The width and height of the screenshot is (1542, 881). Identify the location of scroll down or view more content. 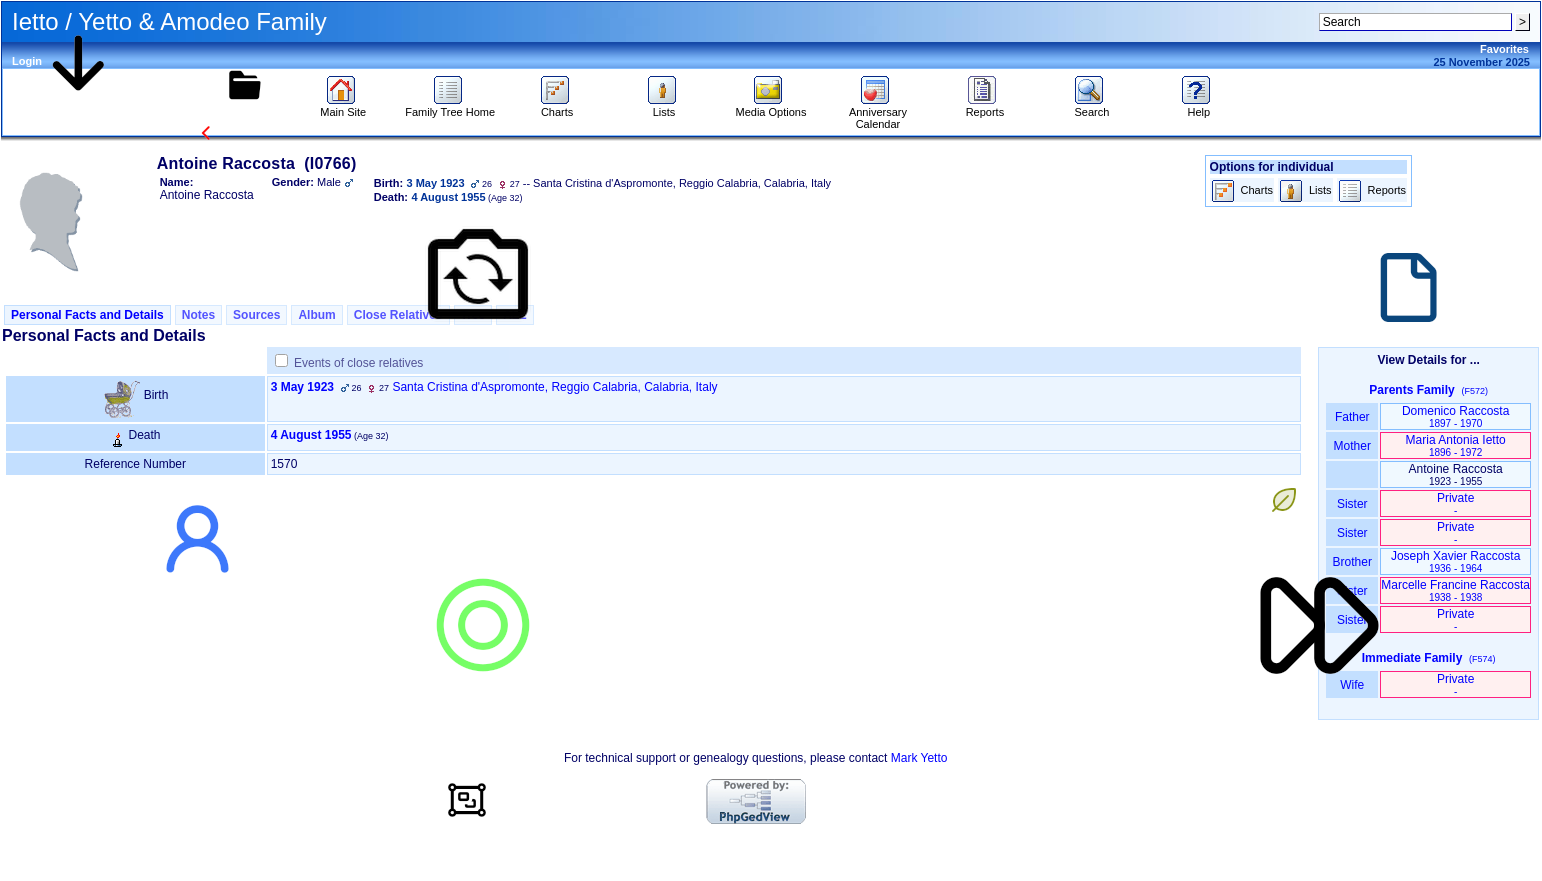
(77, 61).